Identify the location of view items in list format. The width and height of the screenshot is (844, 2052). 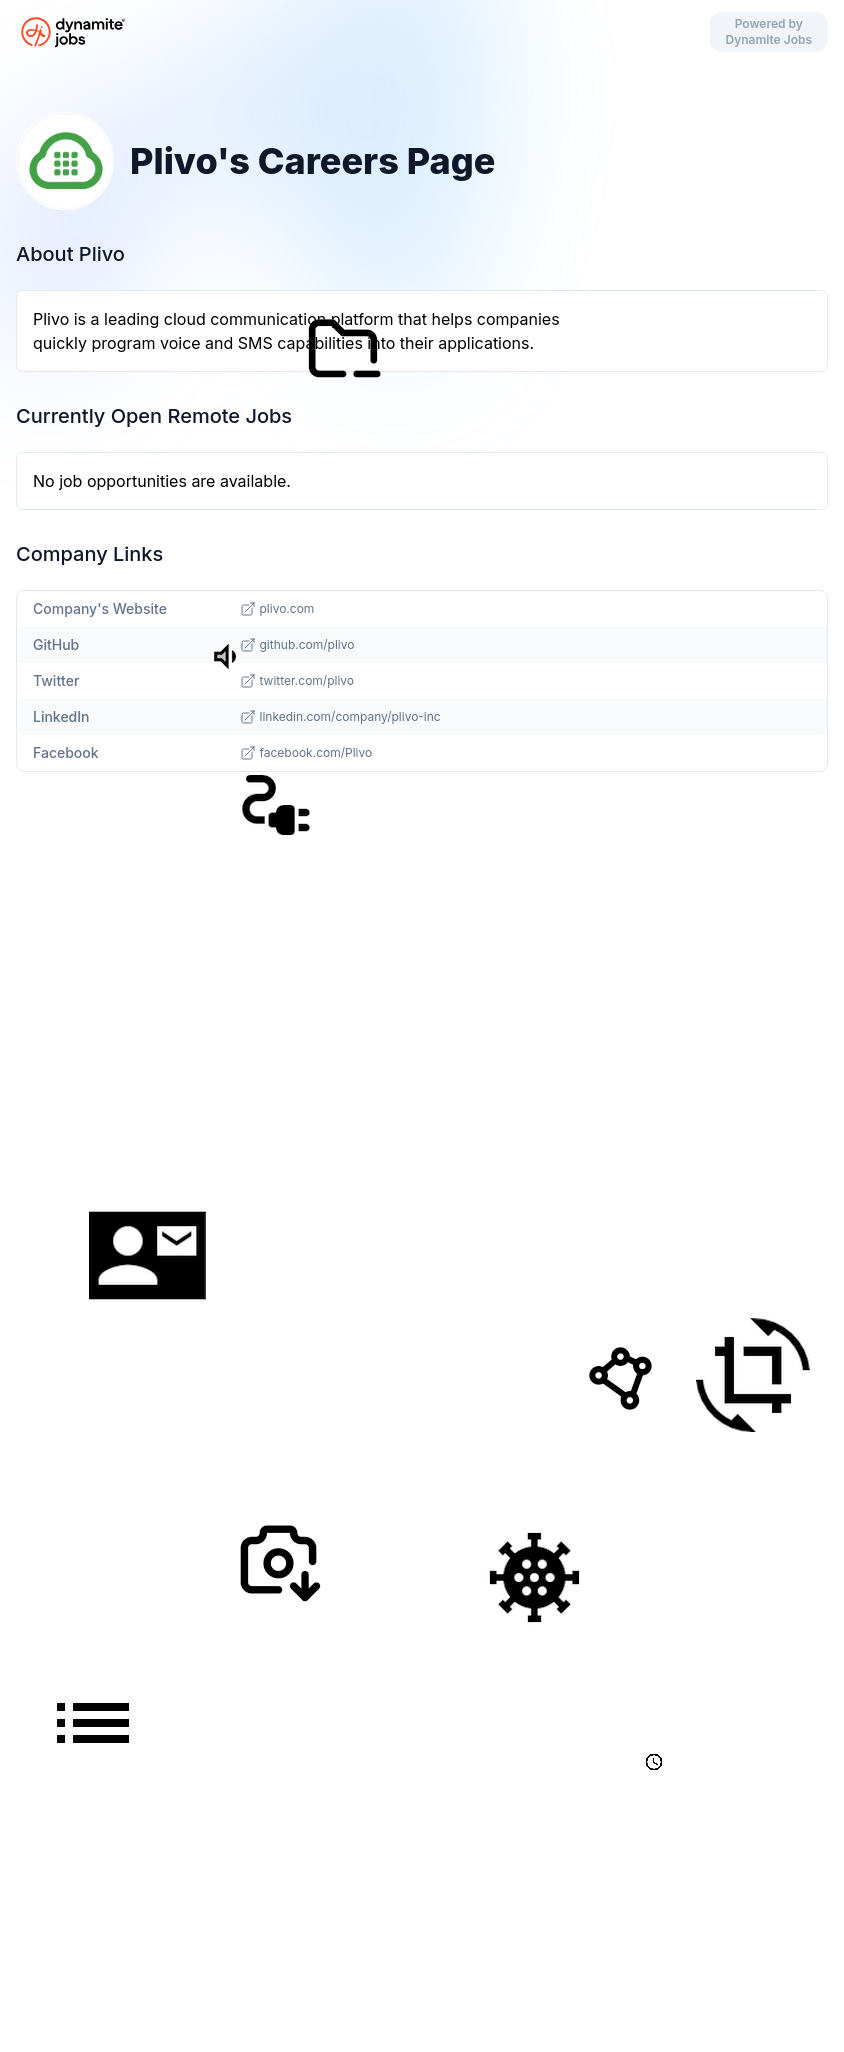
(93, 1723).